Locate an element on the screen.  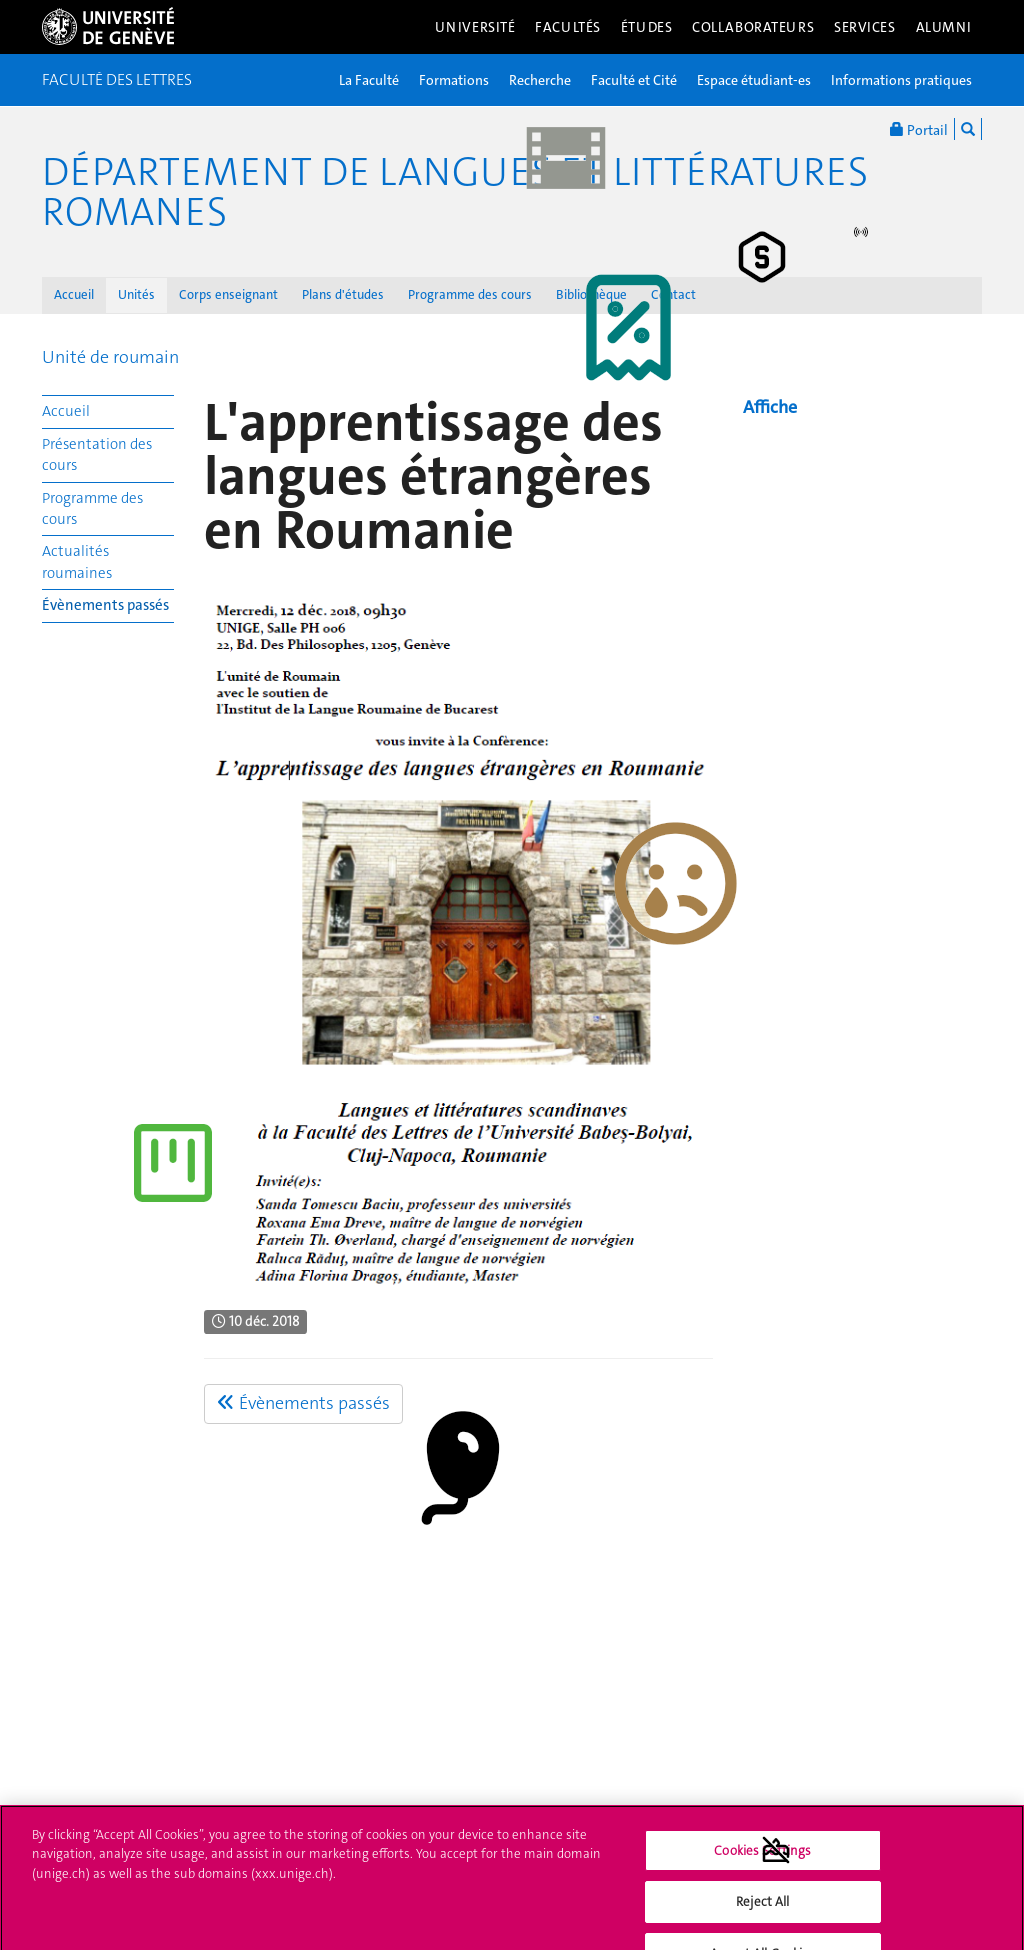
indicates an error or something went wrong is located at coordinates (675, 883).